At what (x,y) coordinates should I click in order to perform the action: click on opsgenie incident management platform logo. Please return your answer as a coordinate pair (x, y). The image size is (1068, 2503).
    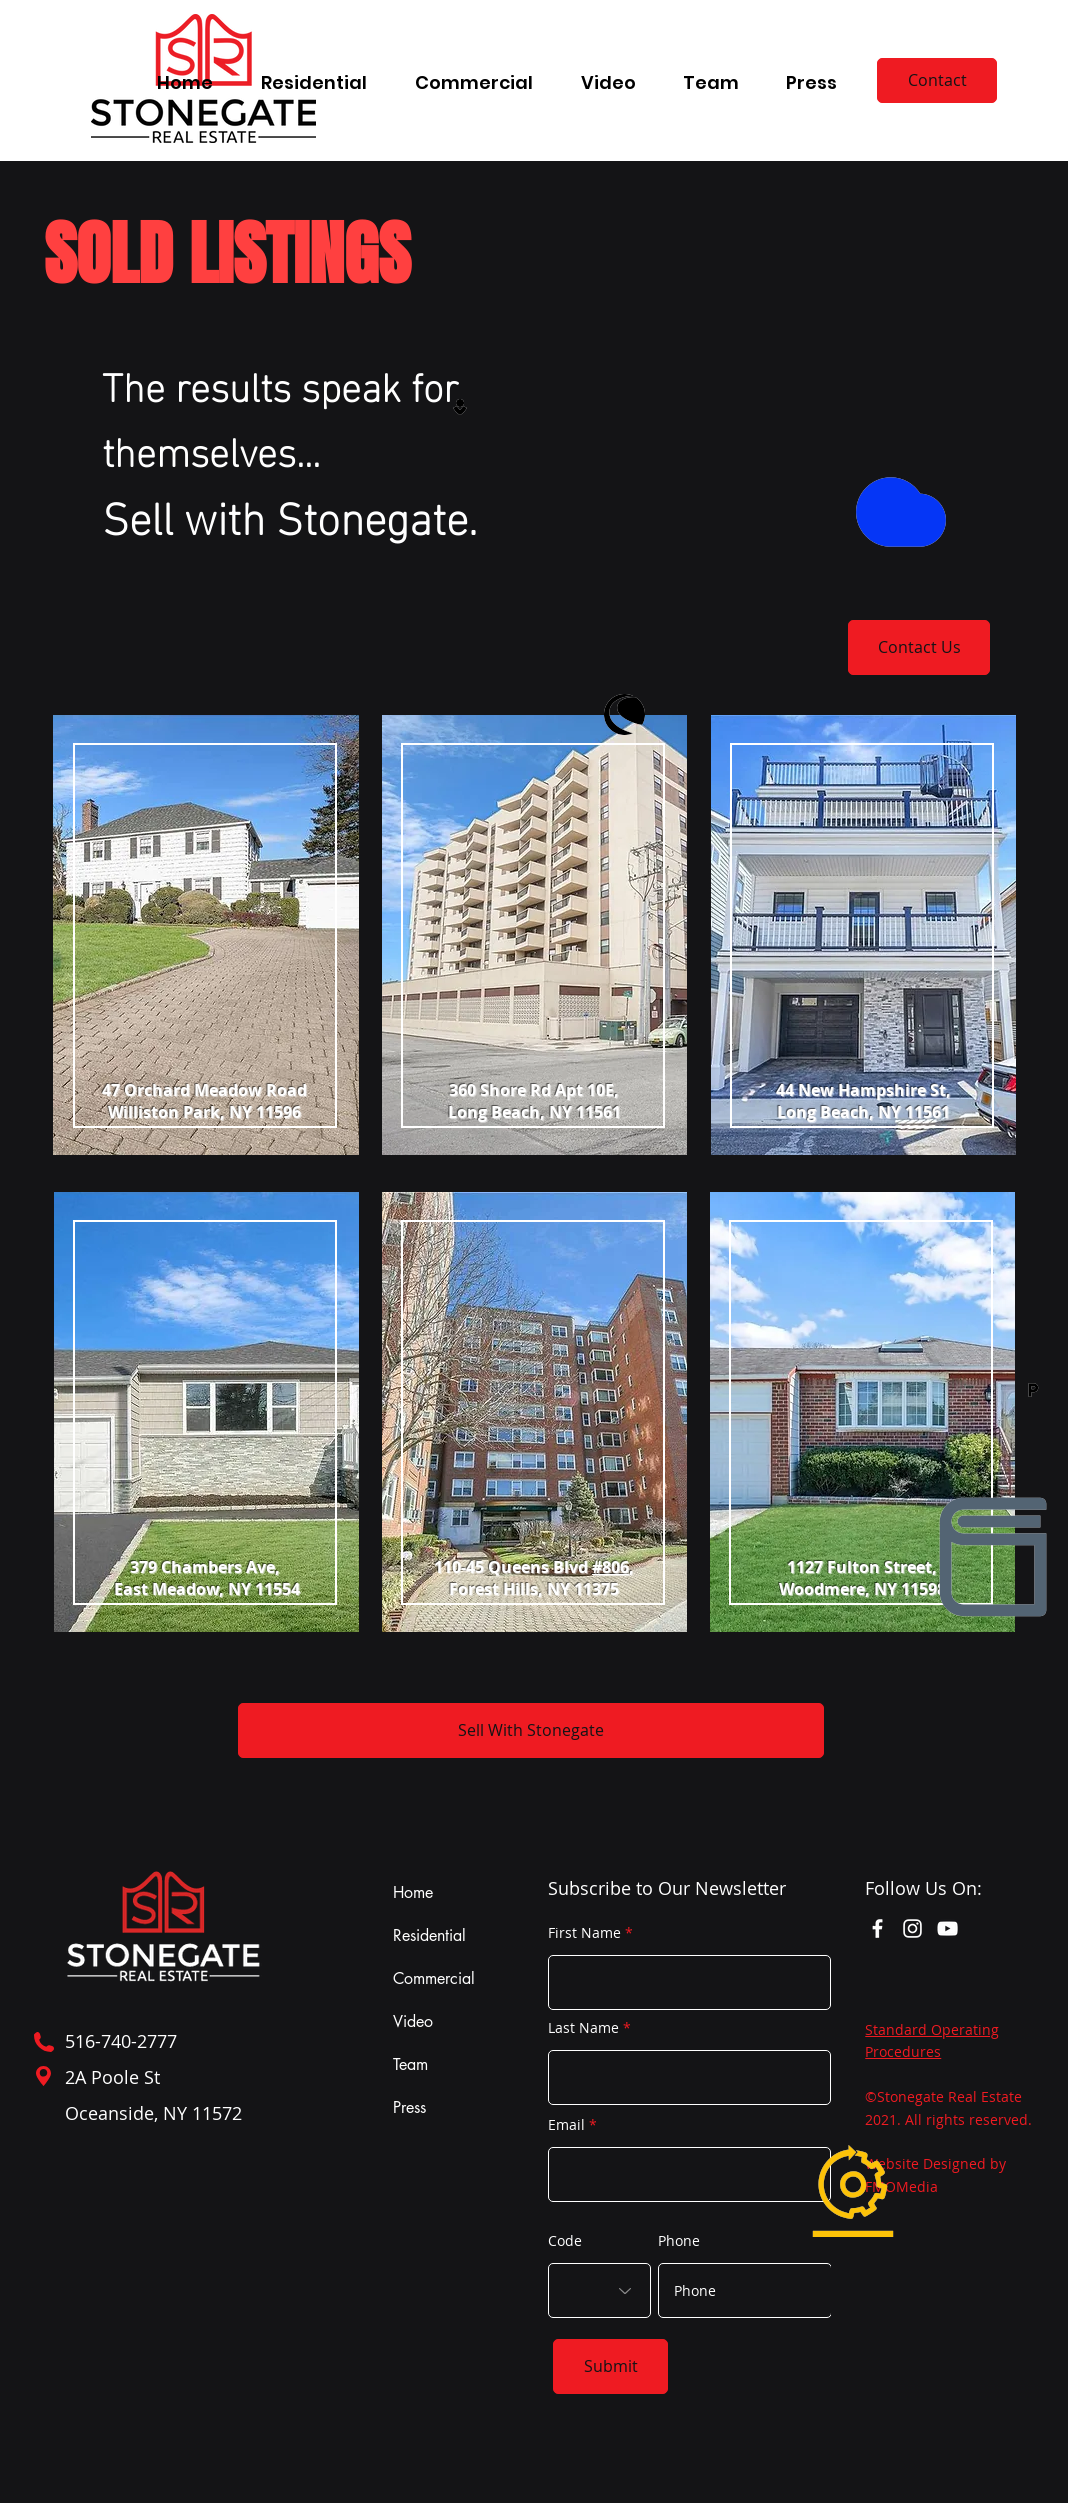
    Looking at the image, I should click on (460, 407).